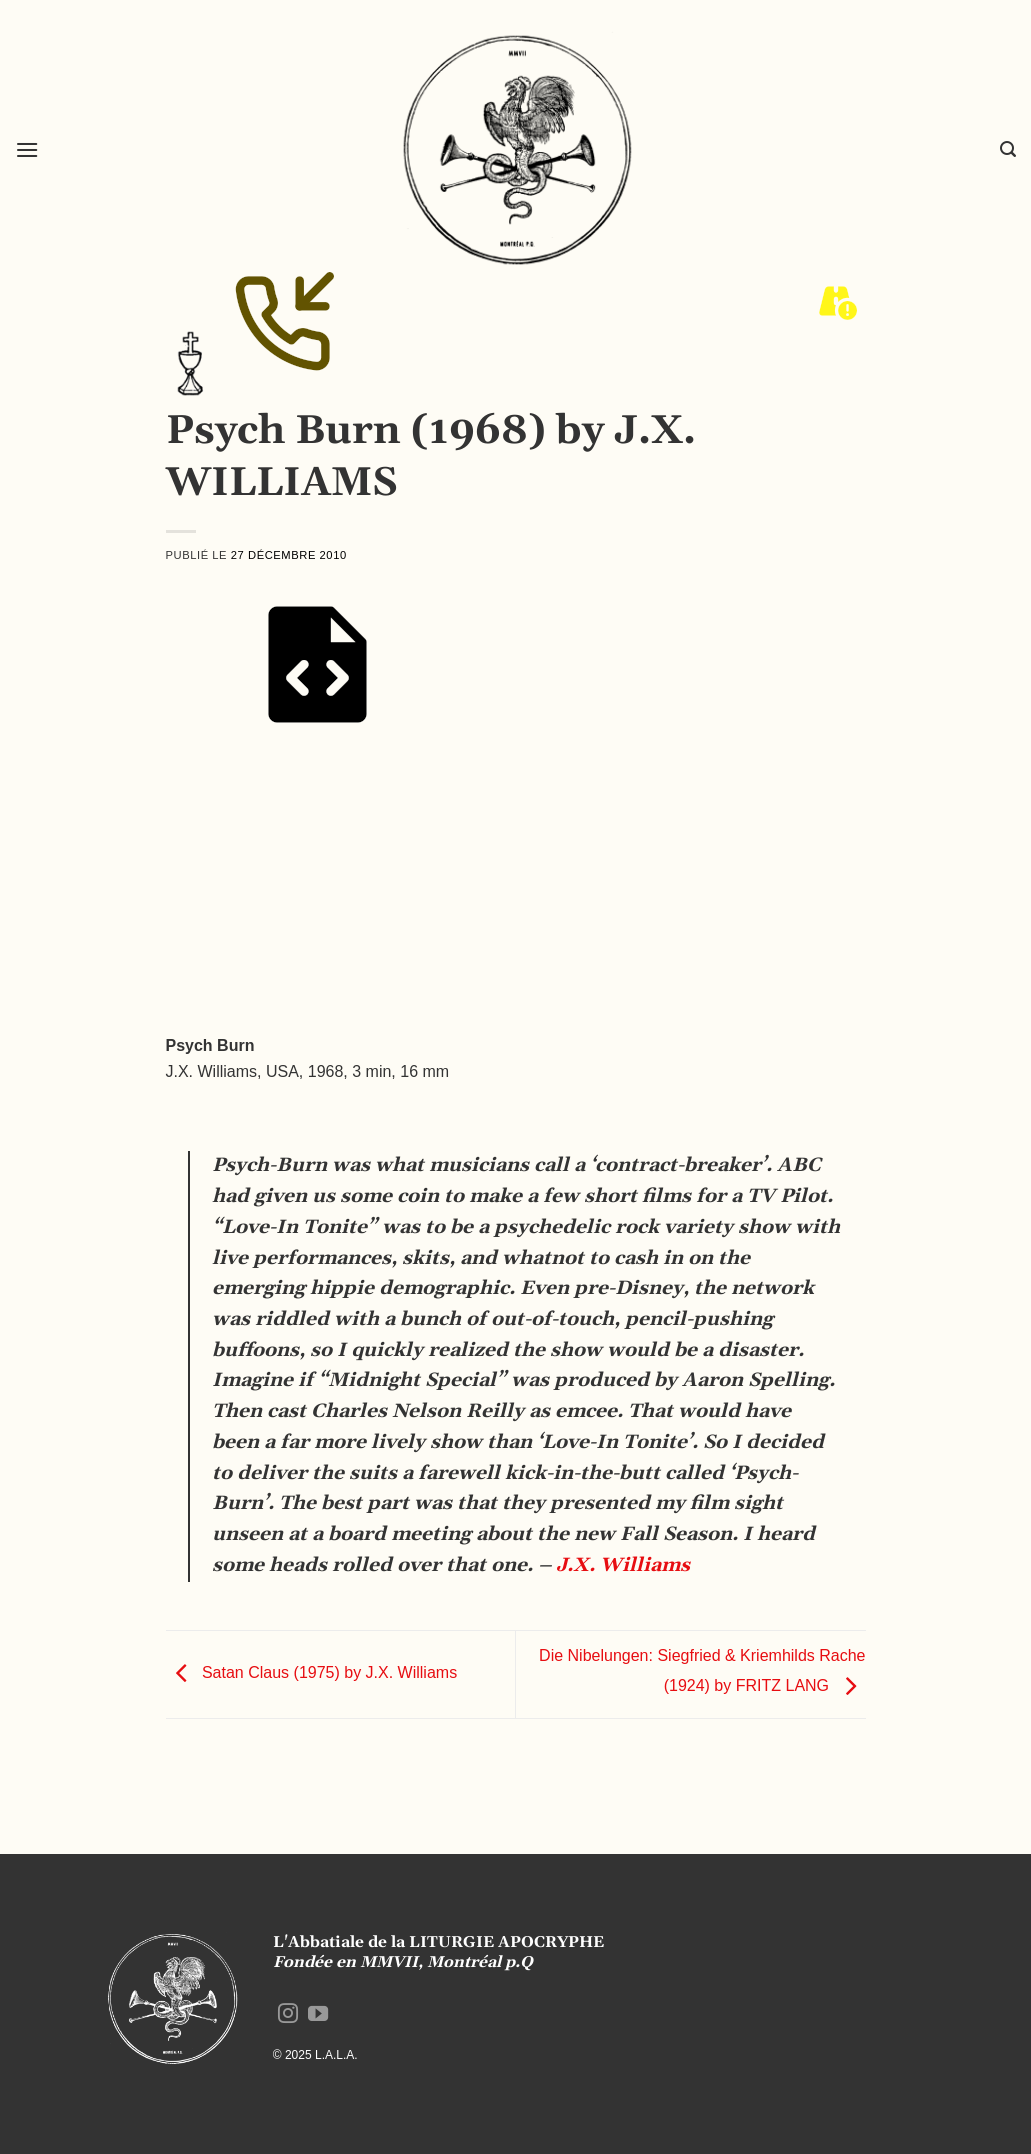 The width and height of the screenshot is (1031, 2154). What do you see at coordinates (282, 323) in the screenshot?
I see `incoming call indicator` at bounding box center [282, 323].